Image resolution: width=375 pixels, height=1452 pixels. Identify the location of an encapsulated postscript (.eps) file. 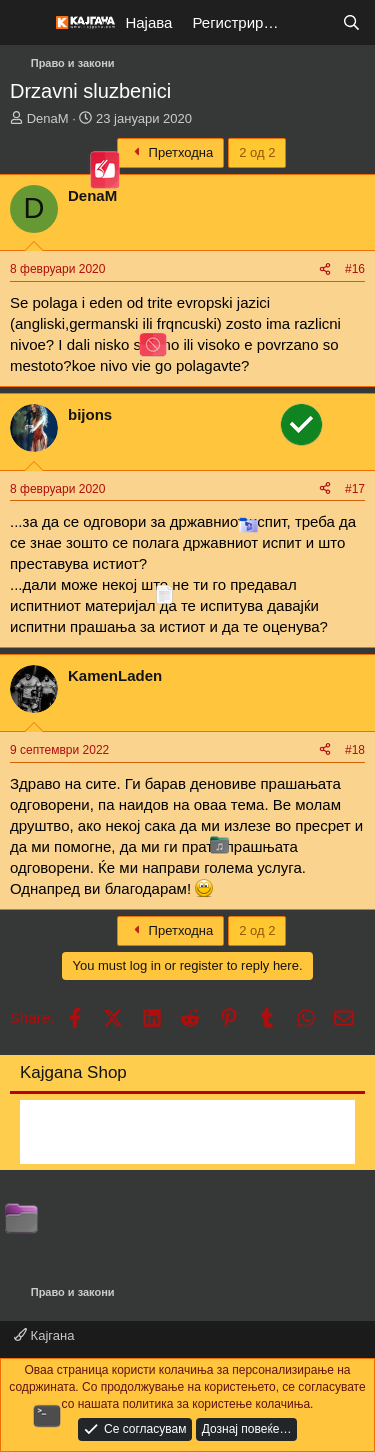
(105, 170).